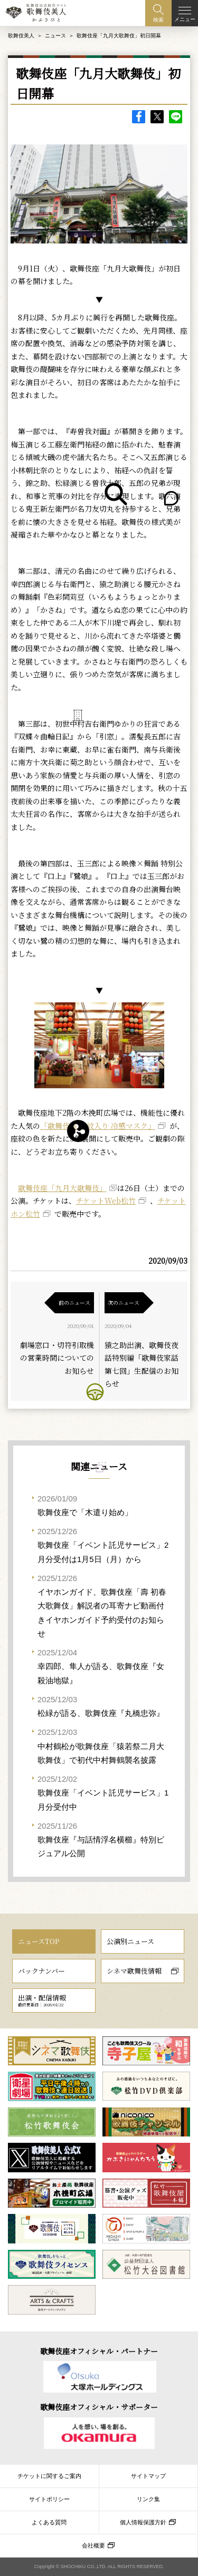 The image size is (198, 2576). What do you see at coordinates (78, 715) in the screenshot?
I see `view company or business information` at bounding box center [78, 715].